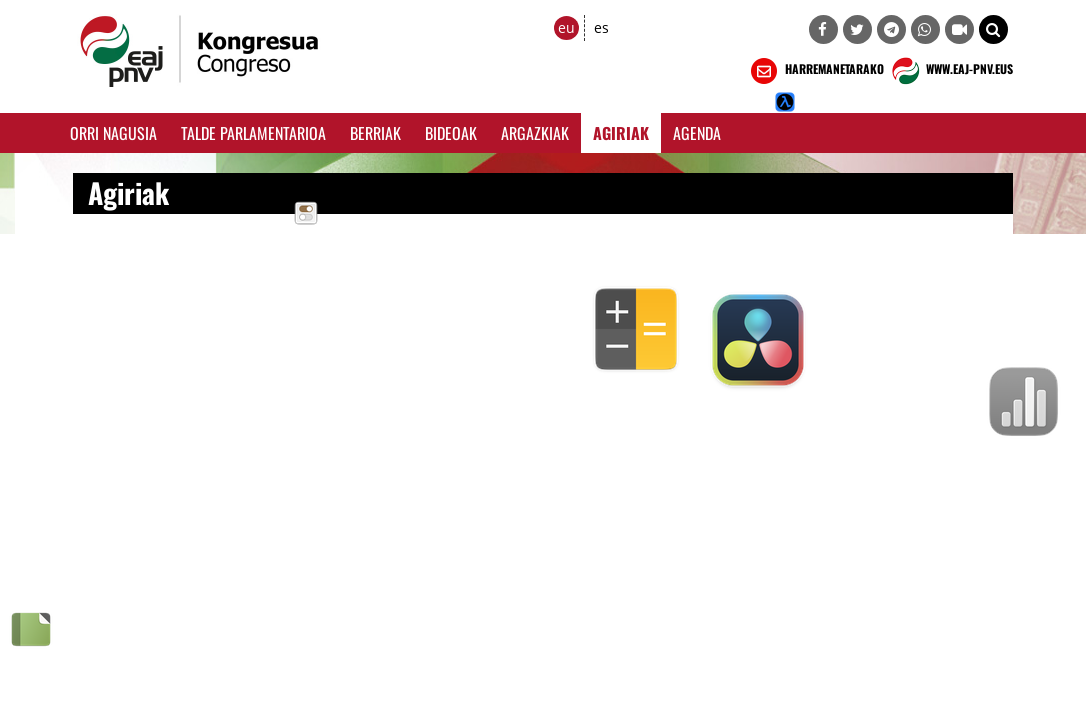  I want to click on change desktop wallpaper settings, so click(31, 628).